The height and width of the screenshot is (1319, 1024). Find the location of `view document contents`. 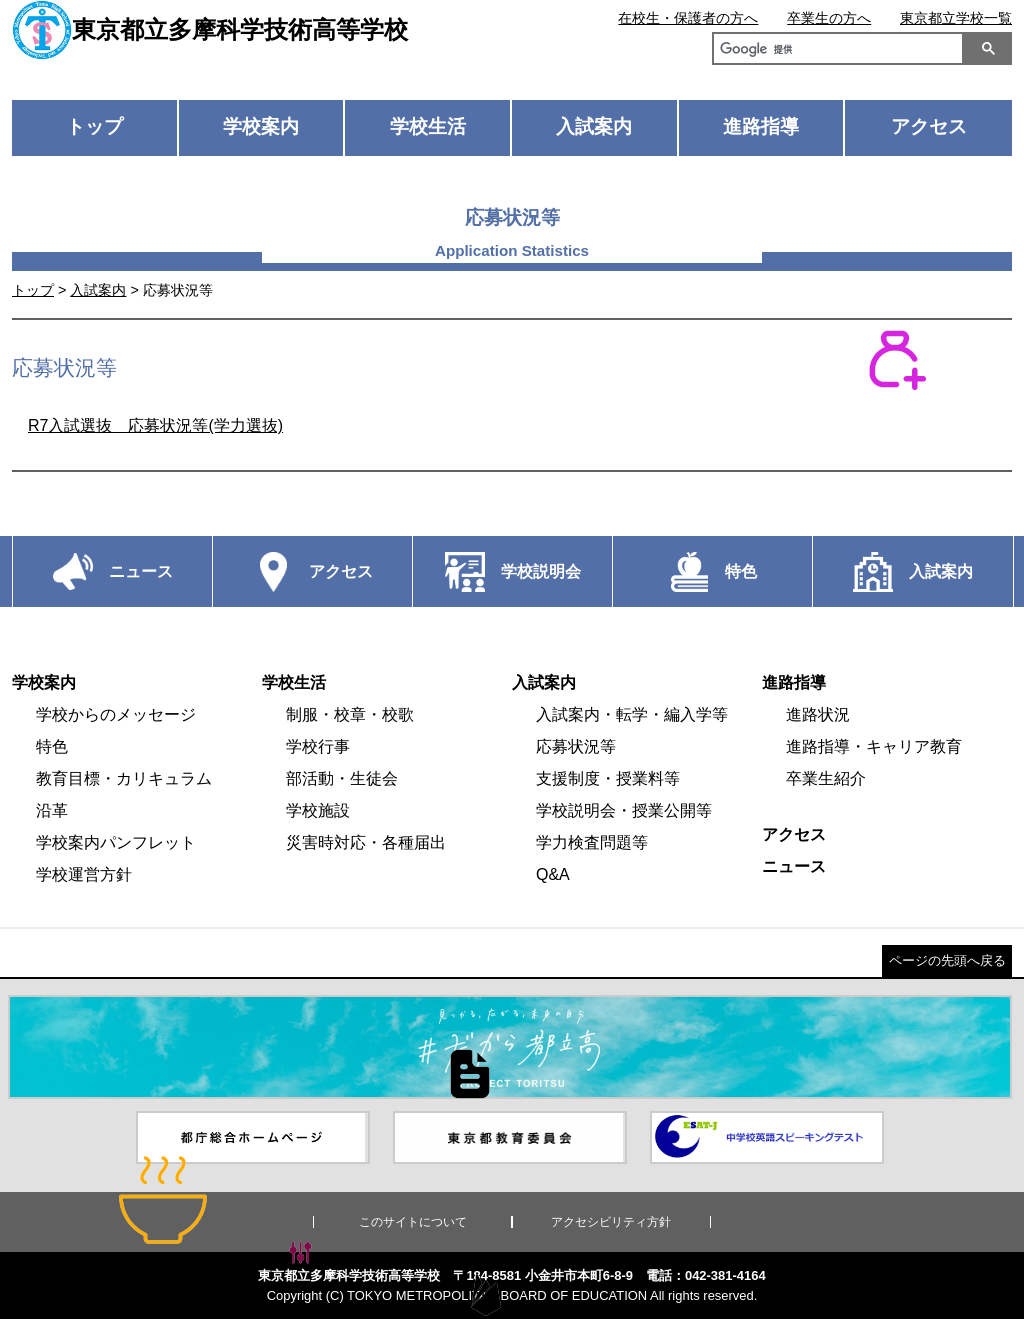

view document contents is located at coordinates (470, 1074).